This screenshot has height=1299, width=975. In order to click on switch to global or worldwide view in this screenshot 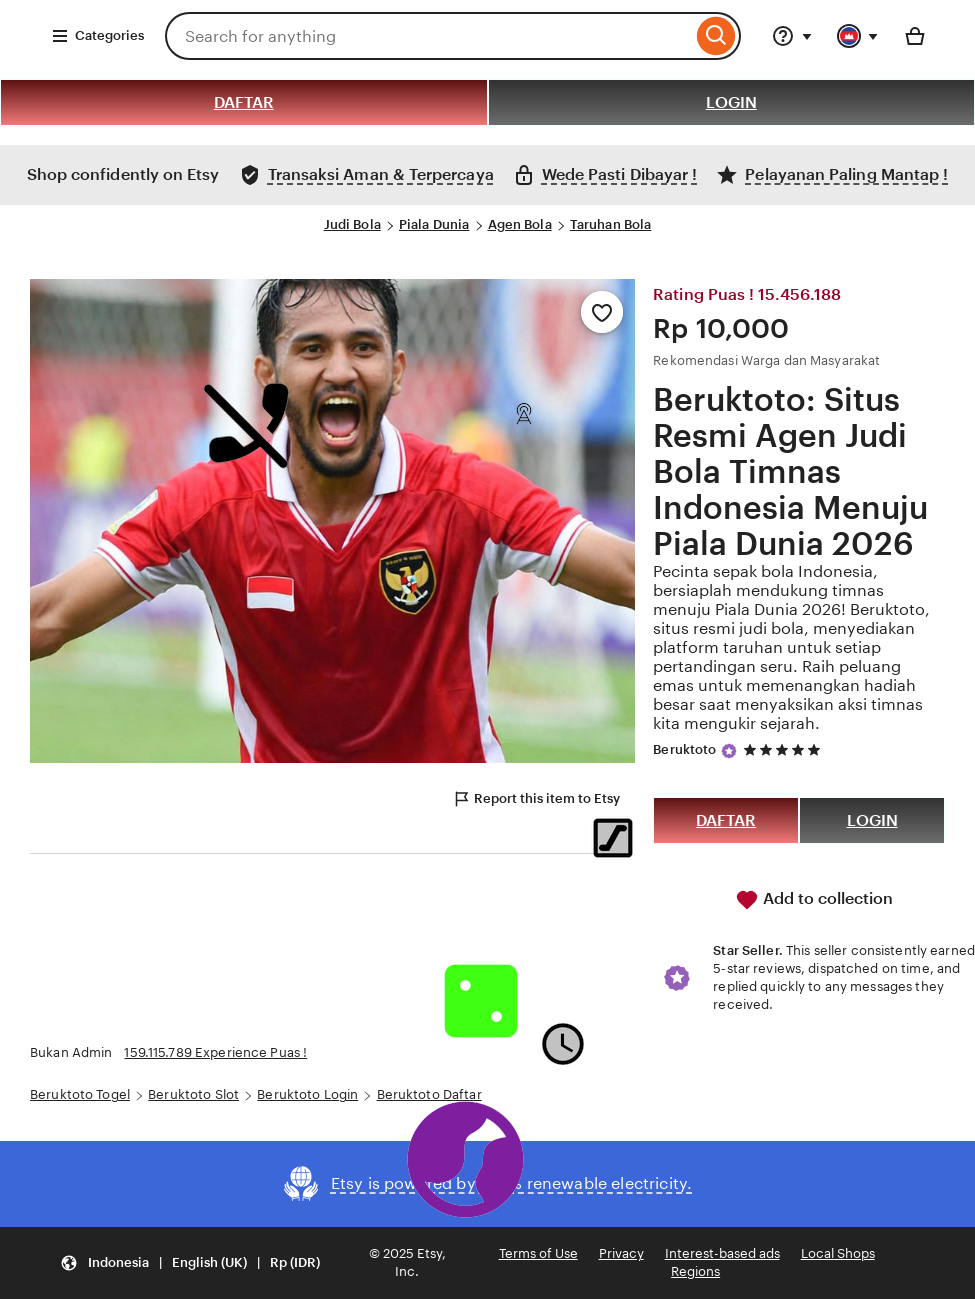, I will do `click(465, 1159)`.